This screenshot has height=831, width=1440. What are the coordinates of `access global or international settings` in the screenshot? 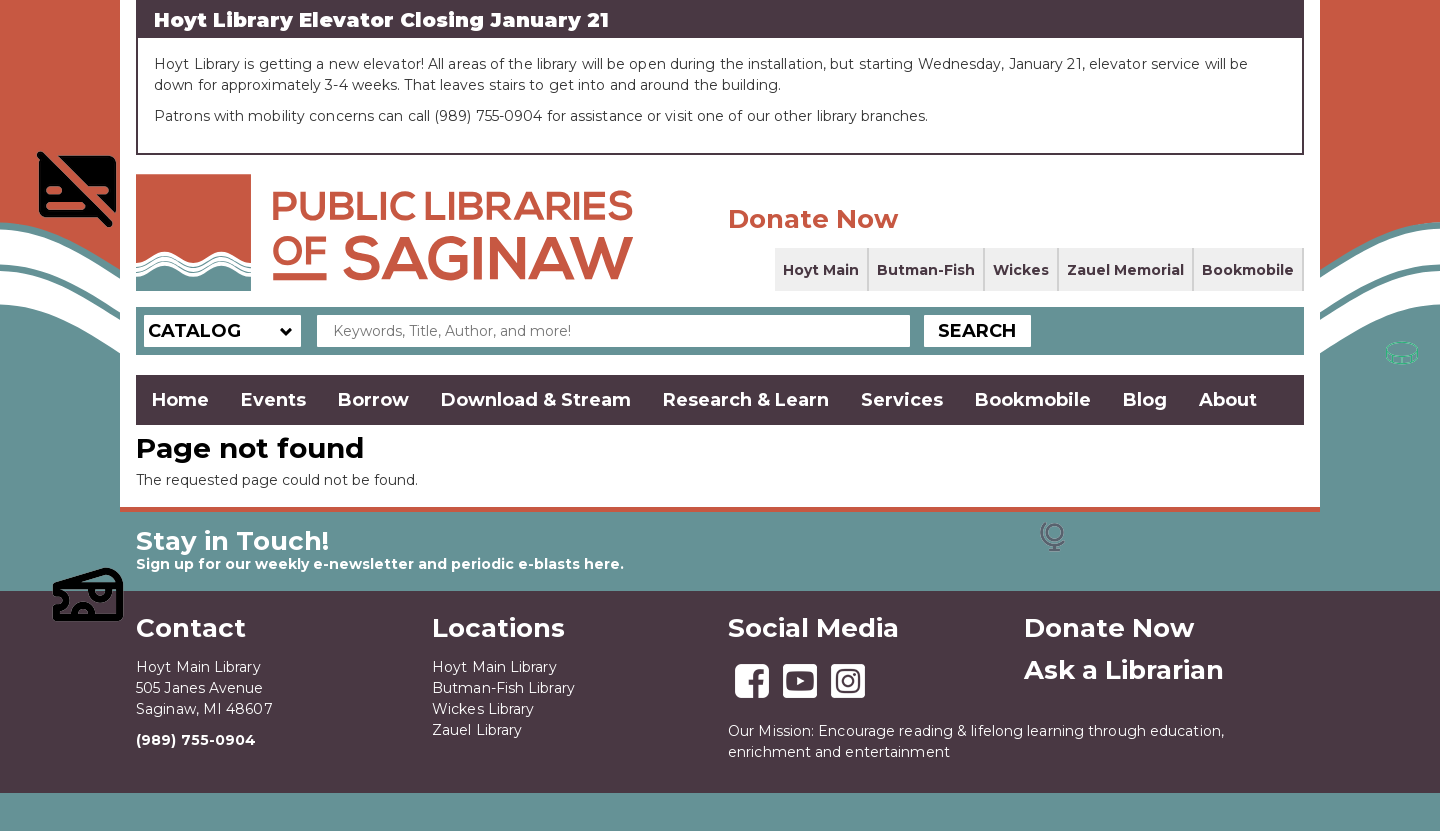 It's located at (1053, 535).